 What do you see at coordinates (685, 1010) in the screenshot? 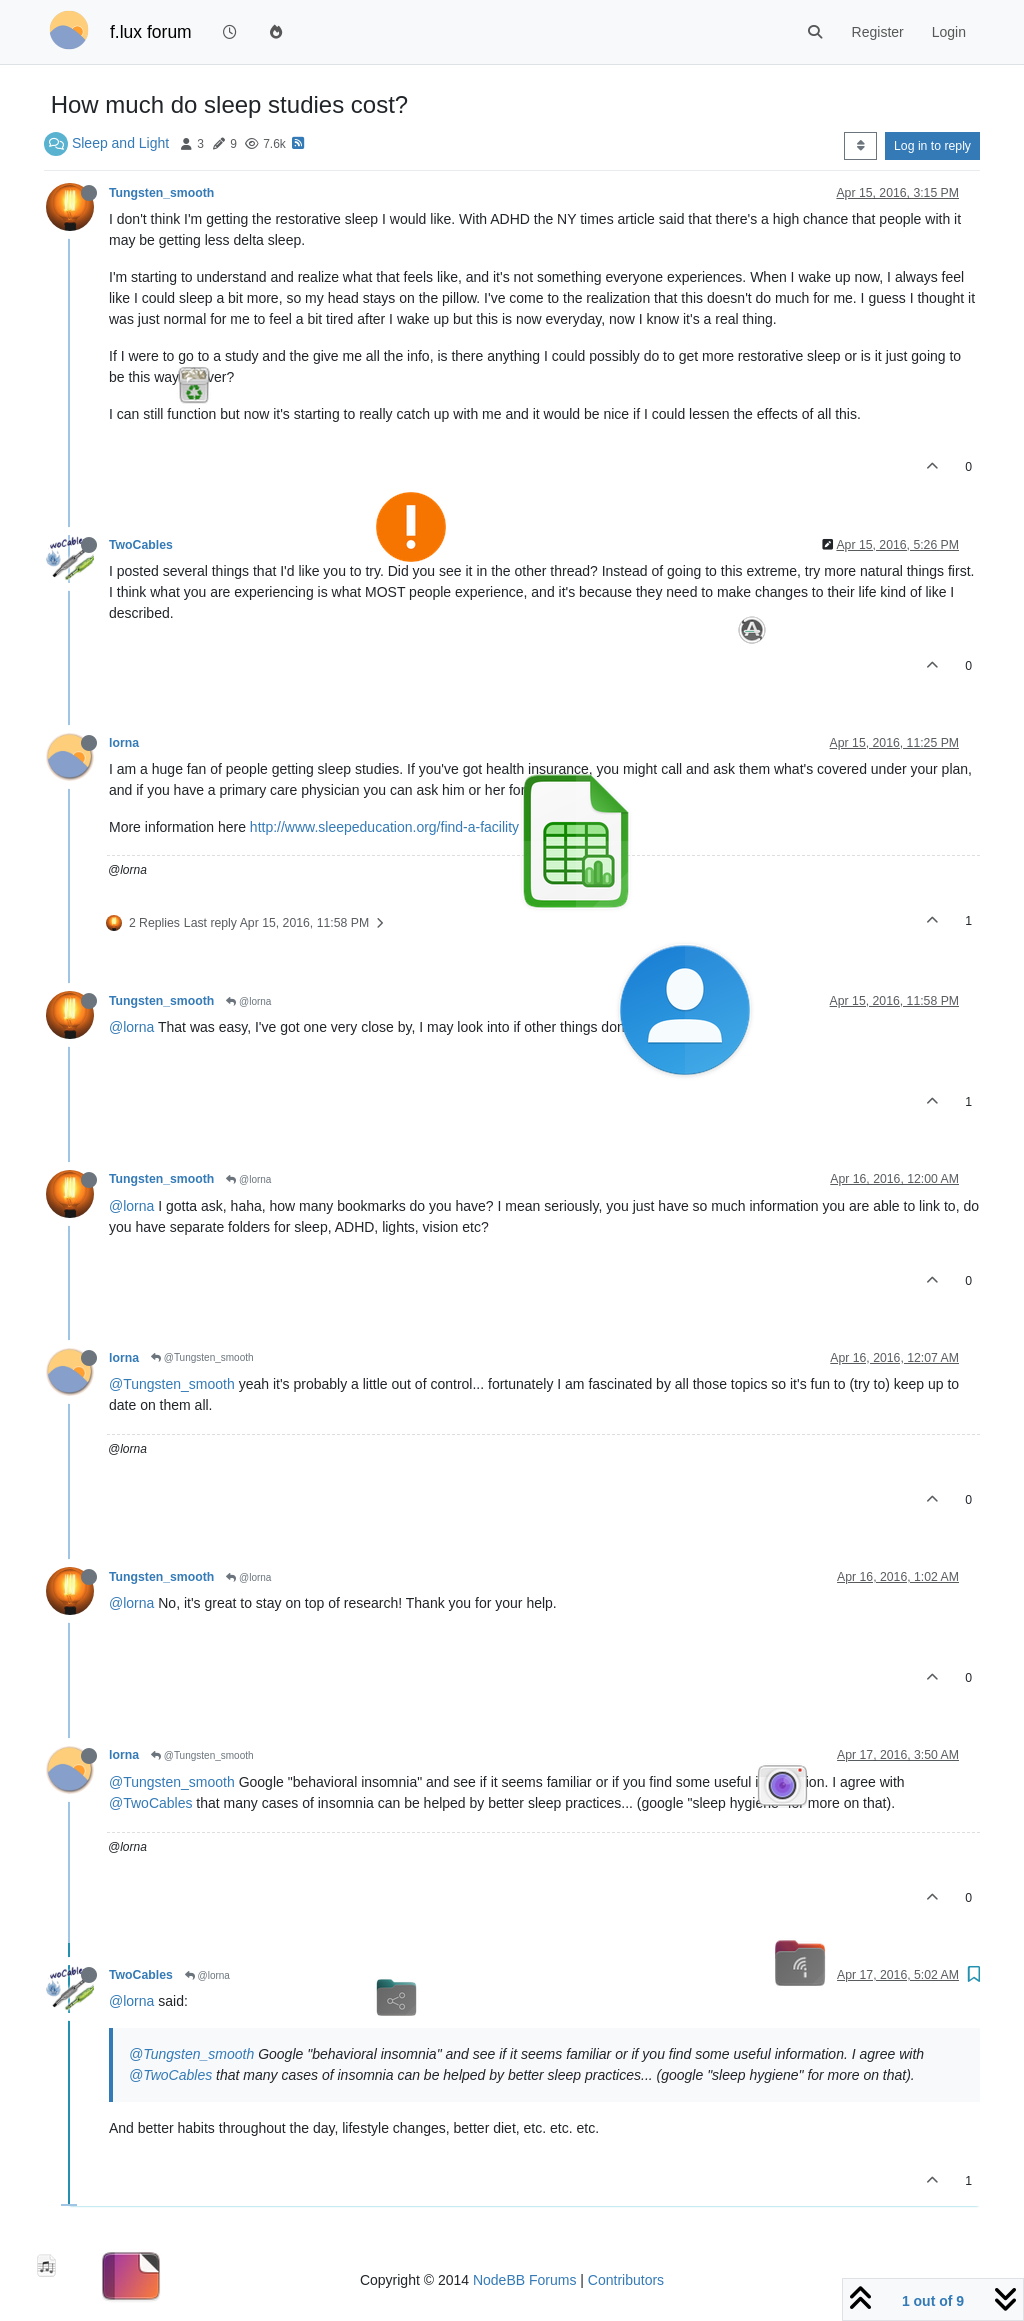
I see `default user profile avatar` at bounding box center [685, 1010].